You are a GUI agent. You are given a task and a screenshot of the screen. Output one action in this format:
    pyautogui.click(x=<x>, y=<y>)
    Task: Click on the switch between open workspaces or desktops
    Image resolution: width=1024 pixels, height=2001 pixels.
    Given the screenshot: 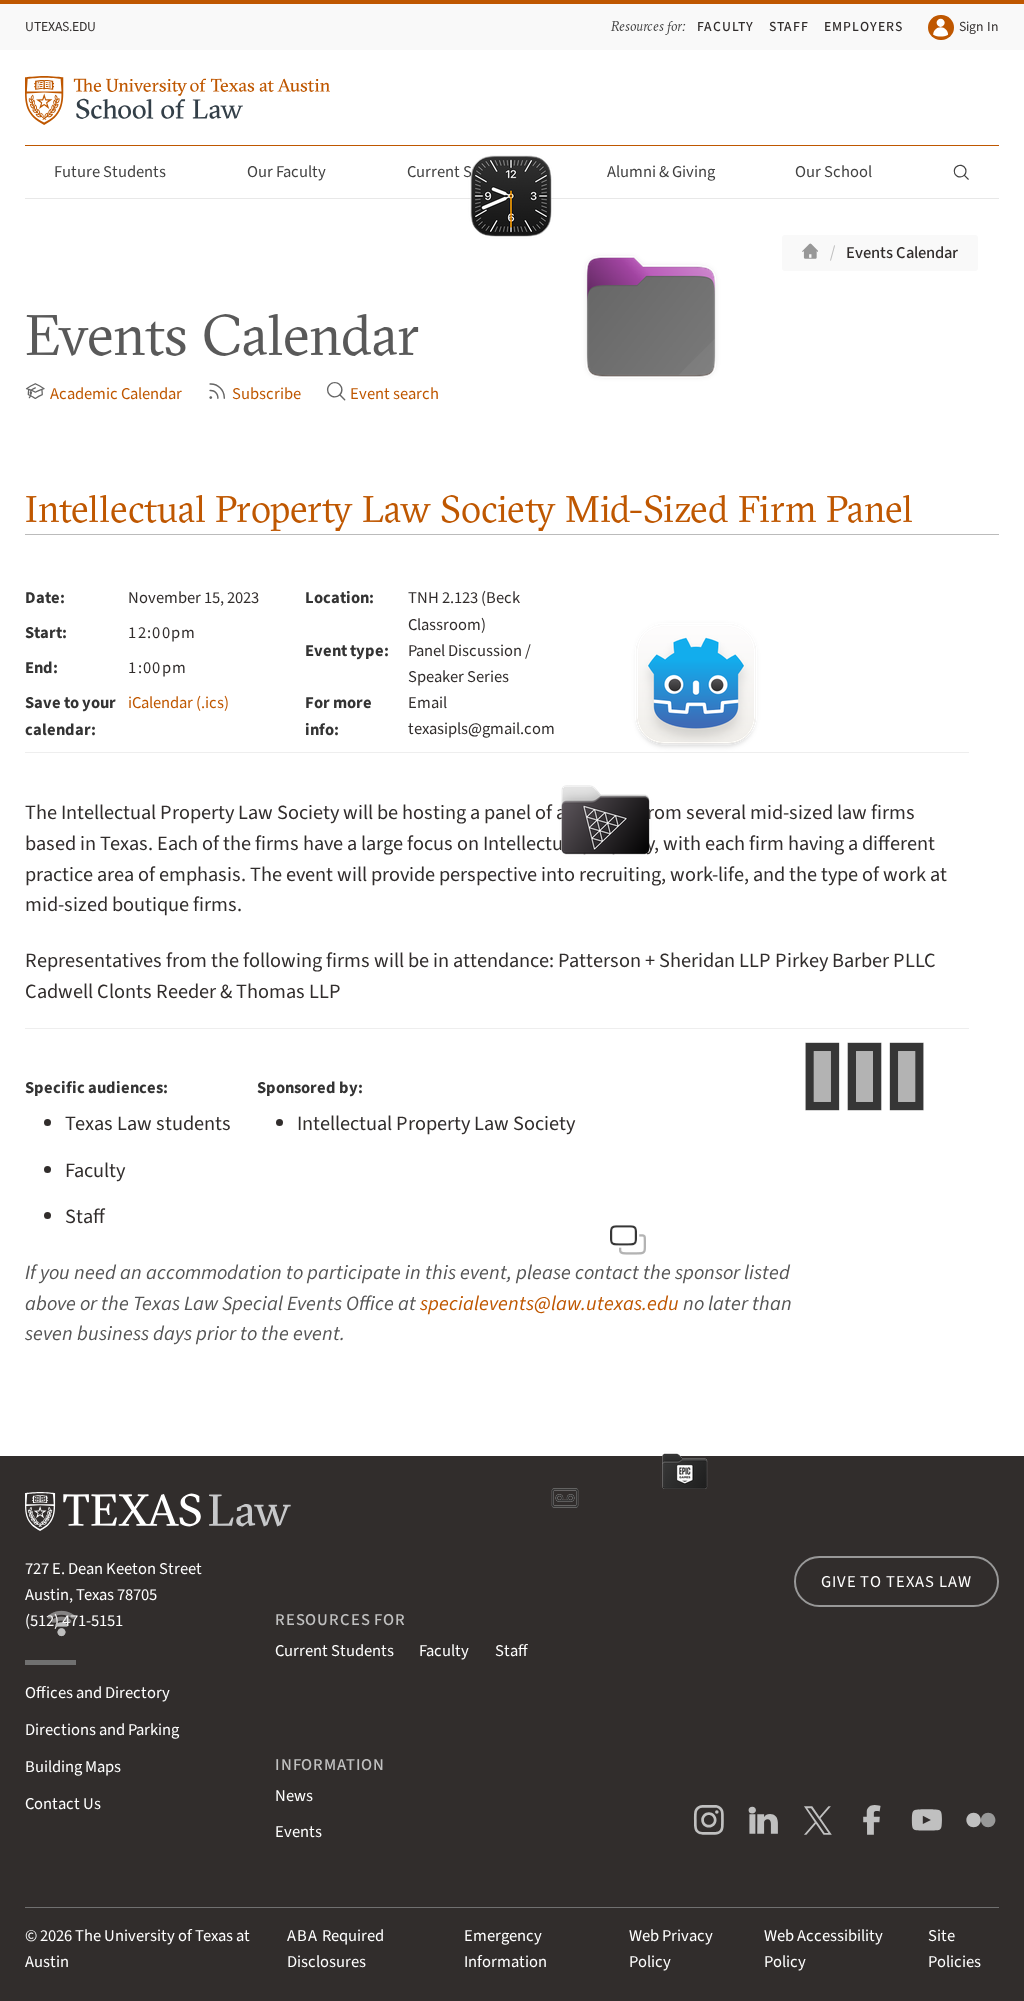 What is the action you would take?
    pyautogui.click(x=864, y=1076)
    